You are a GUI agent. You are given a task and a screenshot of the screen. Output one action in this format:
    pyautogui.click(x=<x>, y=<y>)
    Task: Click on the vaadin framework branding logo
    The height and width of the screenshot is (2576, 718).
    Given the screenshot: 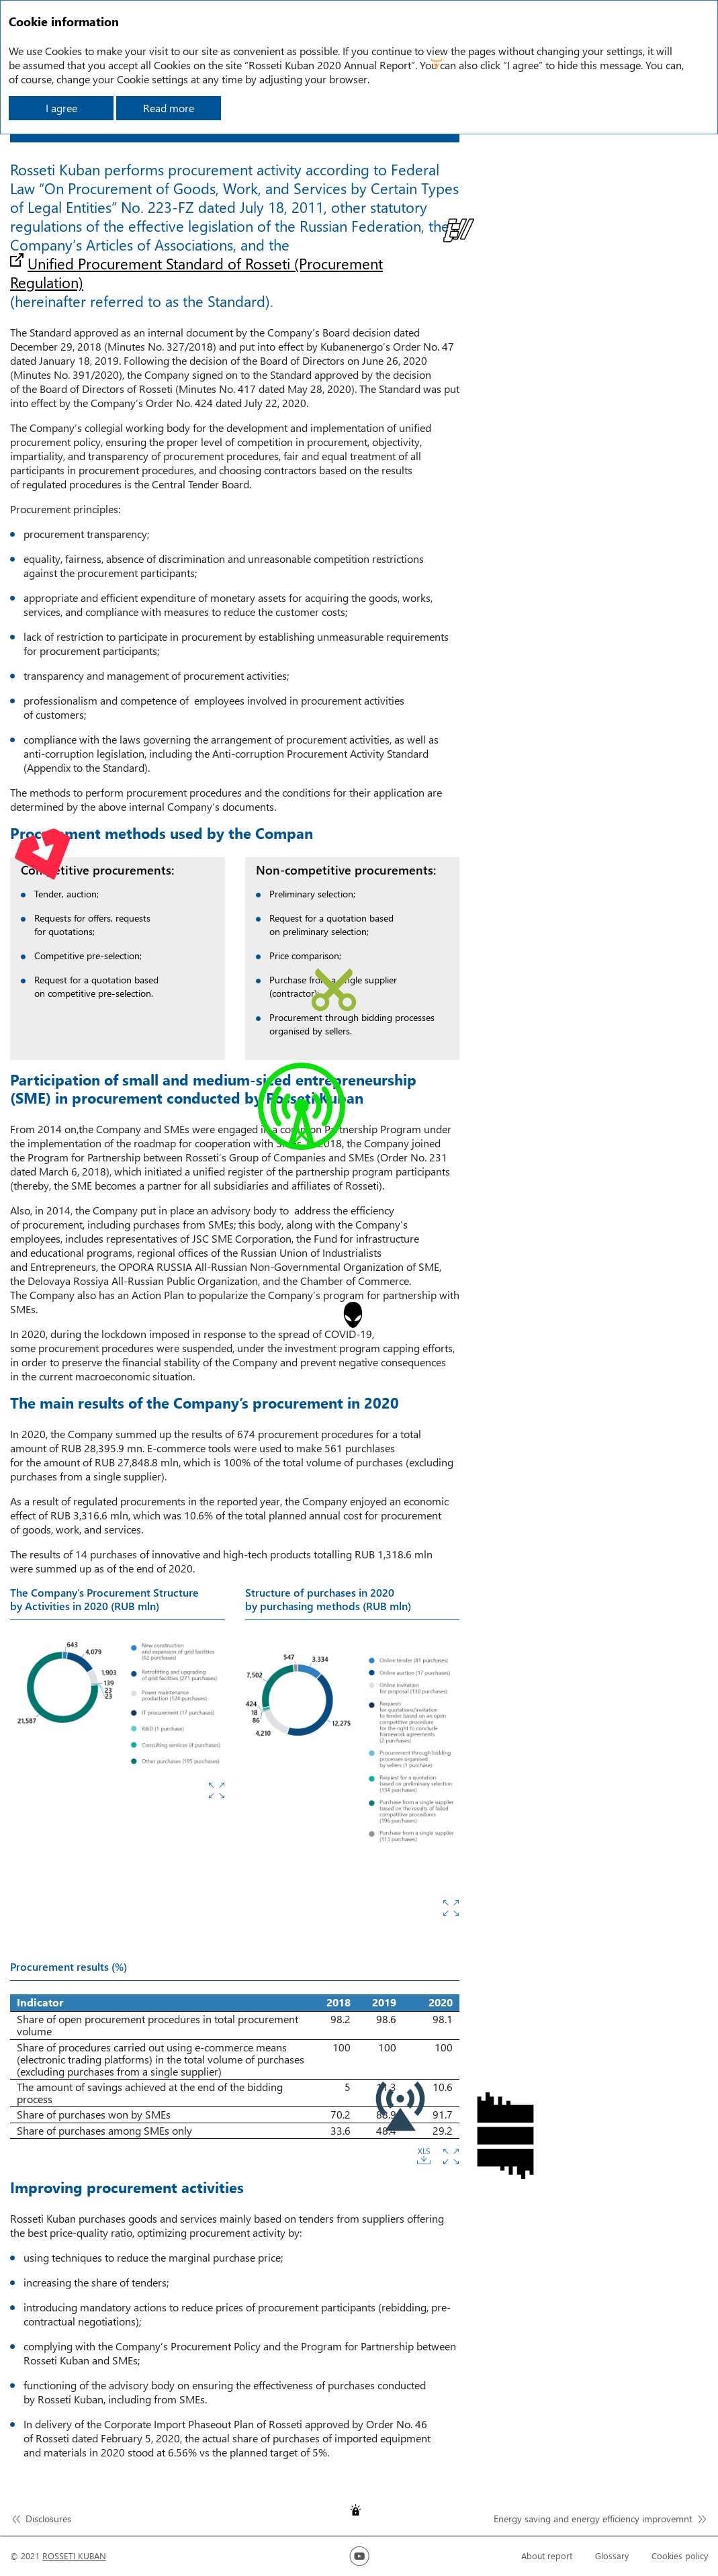 What is the action you would take?
    pyautogui.click(x=437, y=64)
    